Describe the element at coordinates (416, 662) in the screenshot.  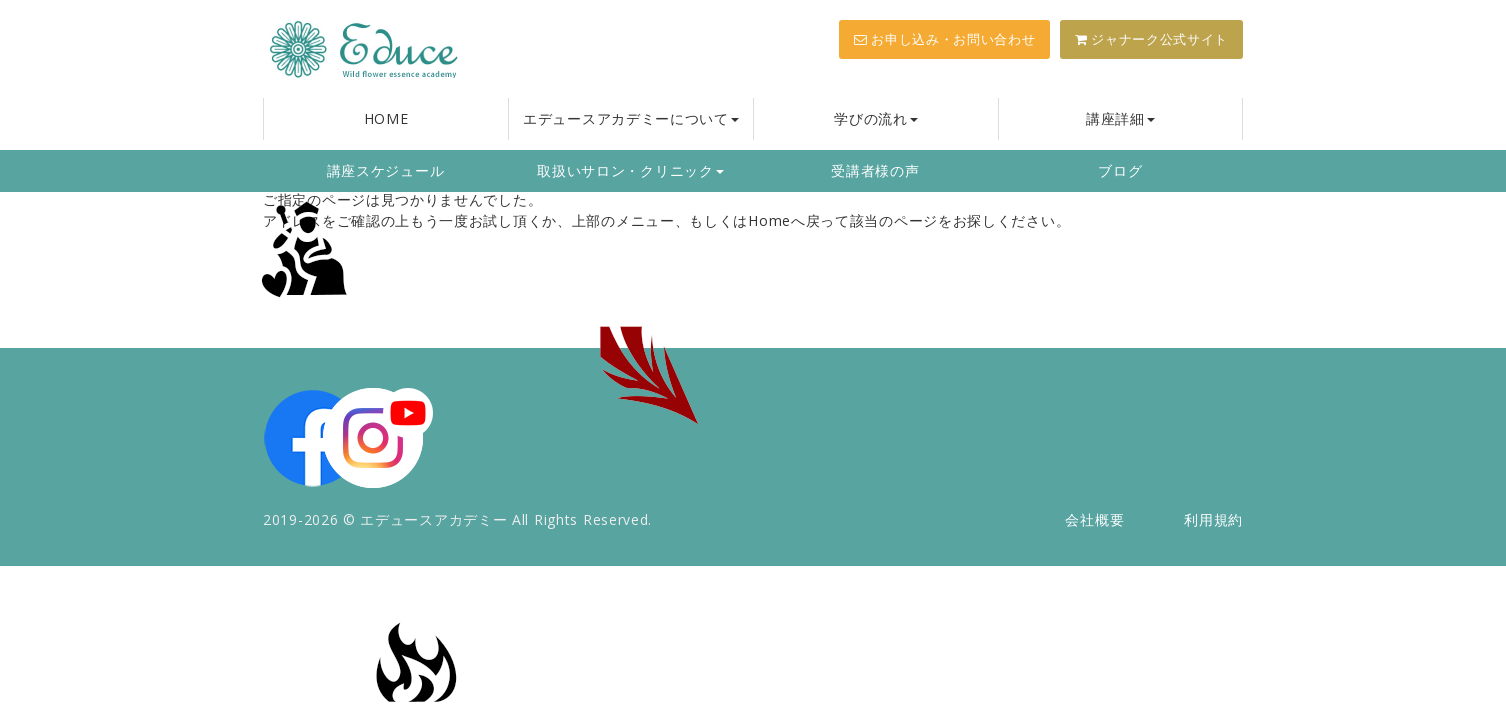
I see `indicates a hot or trending item` at that location.